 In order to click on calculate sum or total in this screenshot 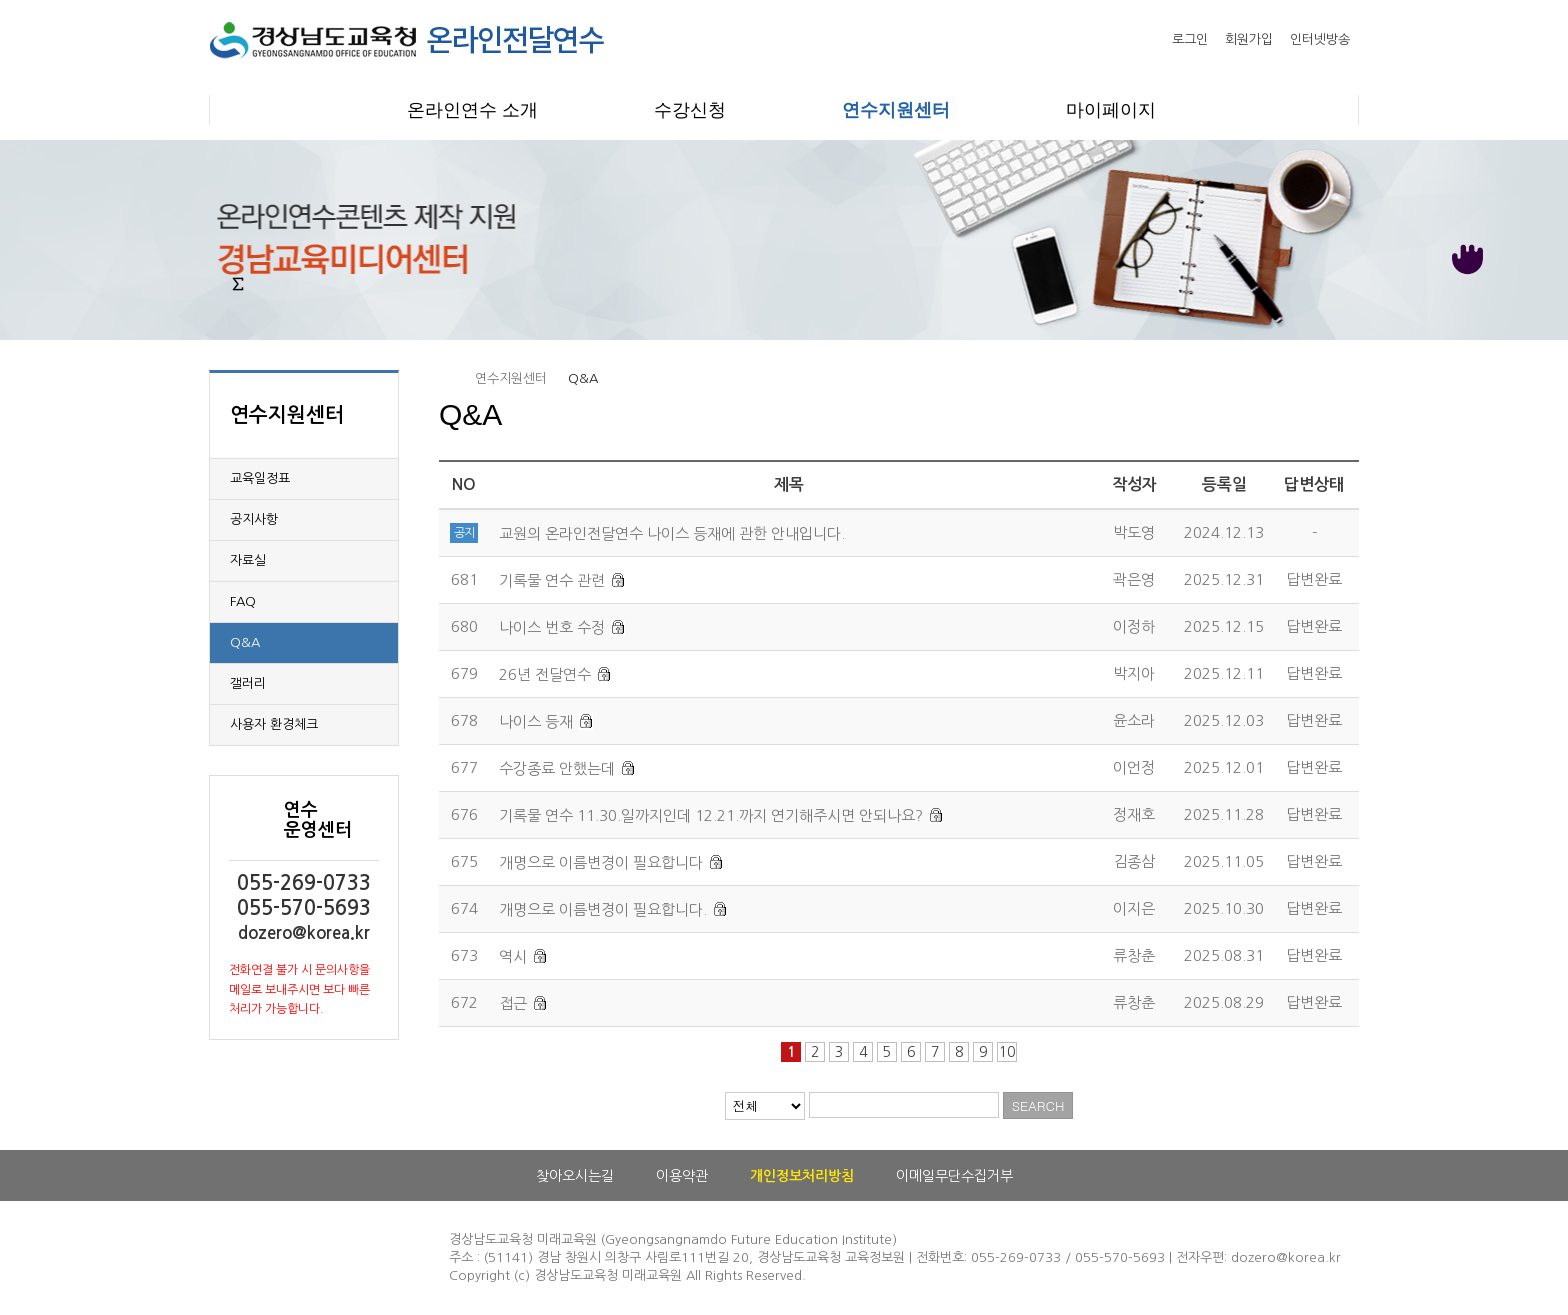, I will do `click(238, 284)`.